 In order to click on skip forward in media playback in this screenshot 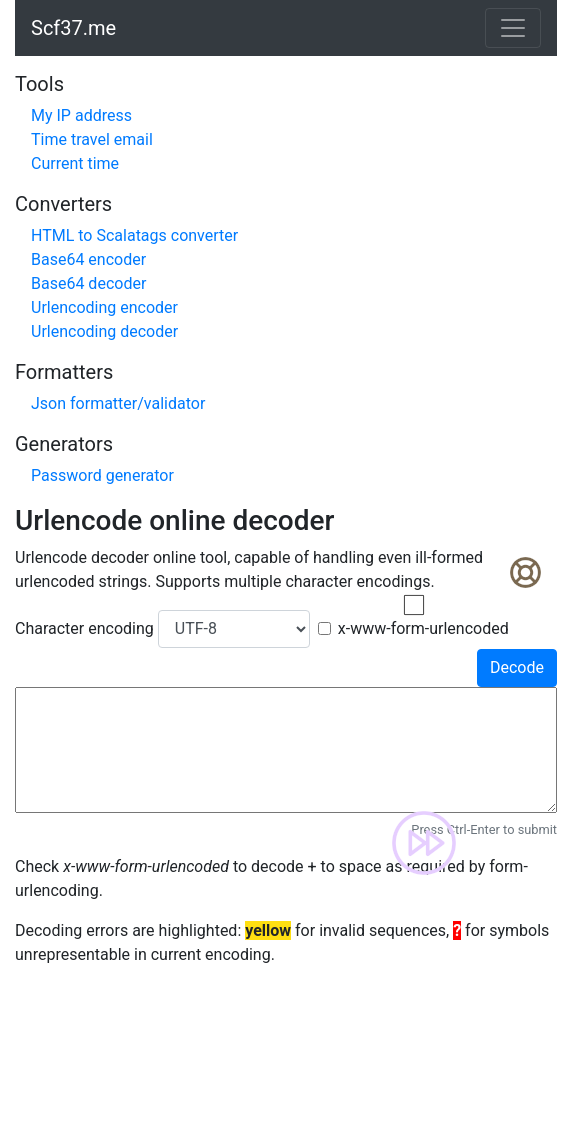, I will do `click(424, 843)`.